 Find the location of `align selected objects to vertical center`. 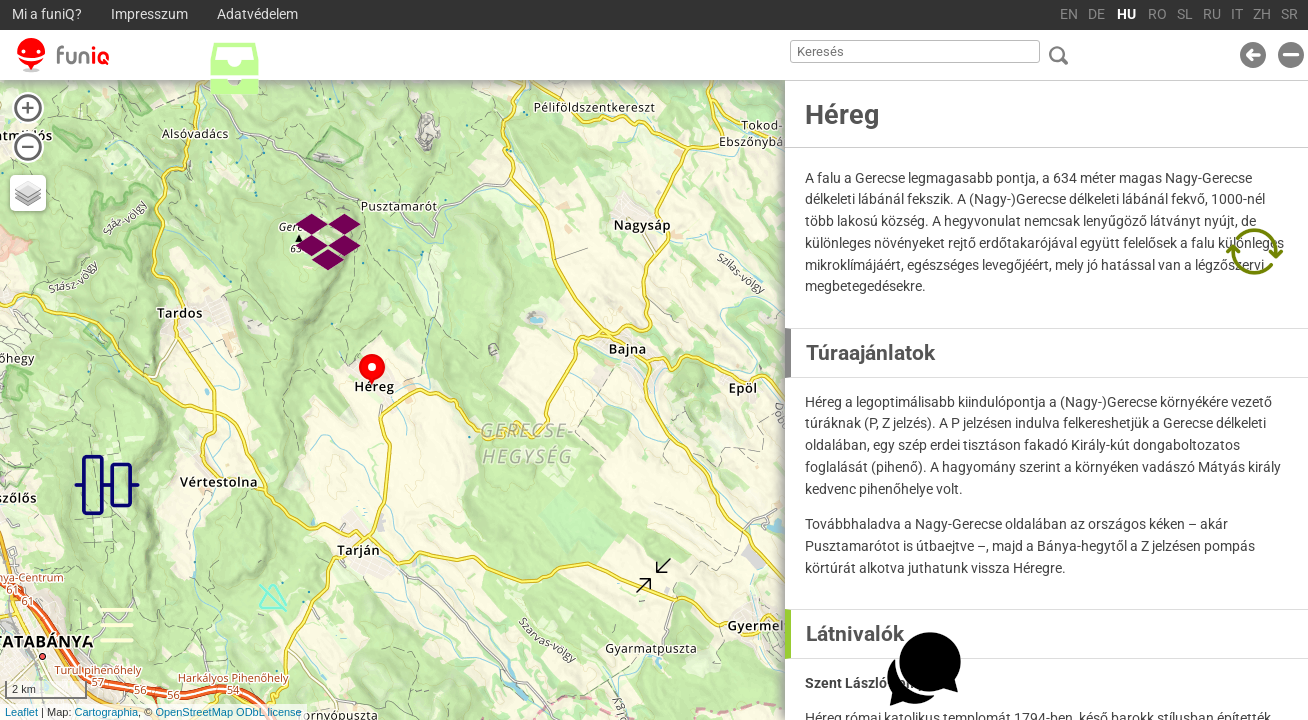

align selected objects to vertical center is located at coordinates (107, 485).